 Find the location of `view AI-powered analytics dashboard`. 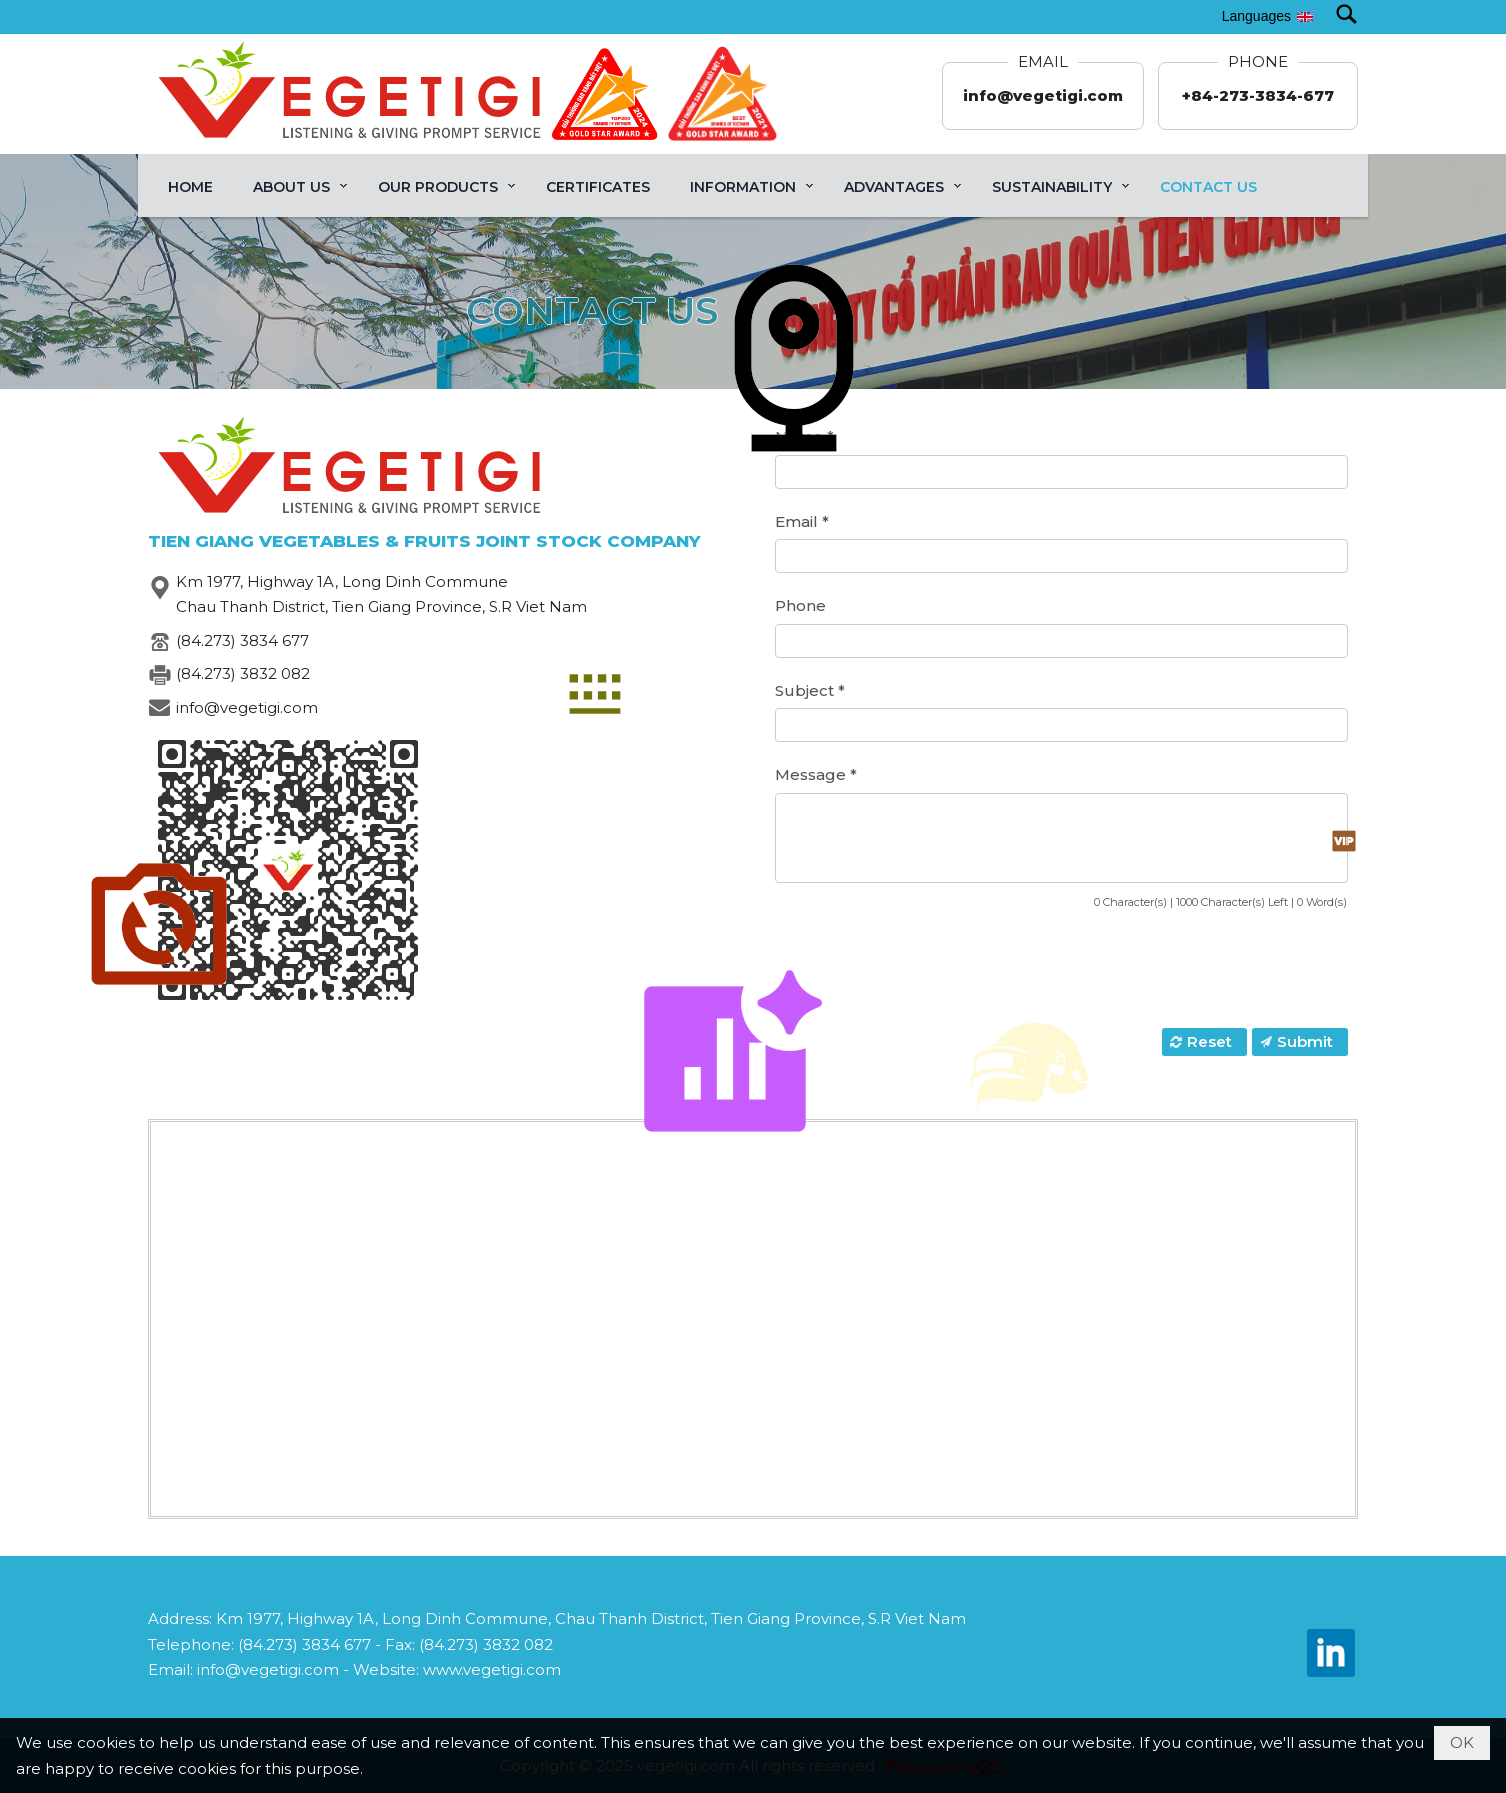

view AI-powered analytics dashboard is located at coordinates (725, 1059).